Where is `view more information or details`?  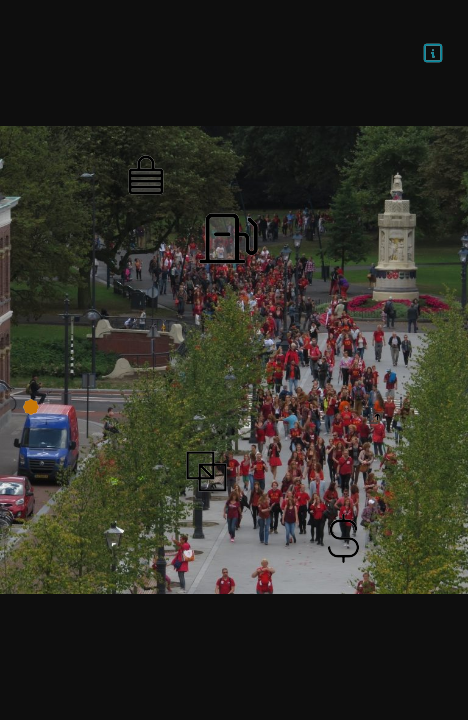 view more information or details is located at coordinates (433, 53).